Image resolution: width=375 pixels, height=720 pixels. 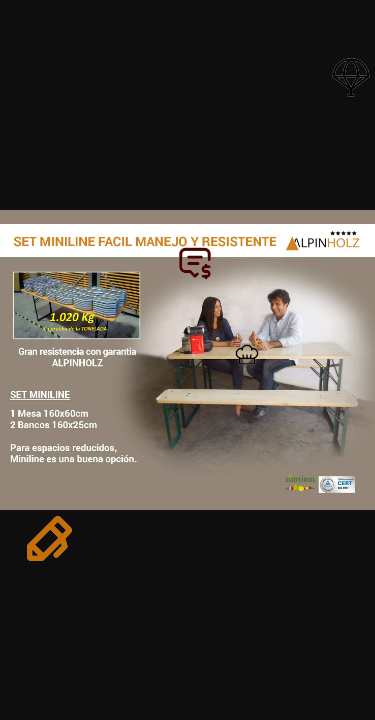 I want to click on access airdrop or file drop feature, so click(x=351, y=78).